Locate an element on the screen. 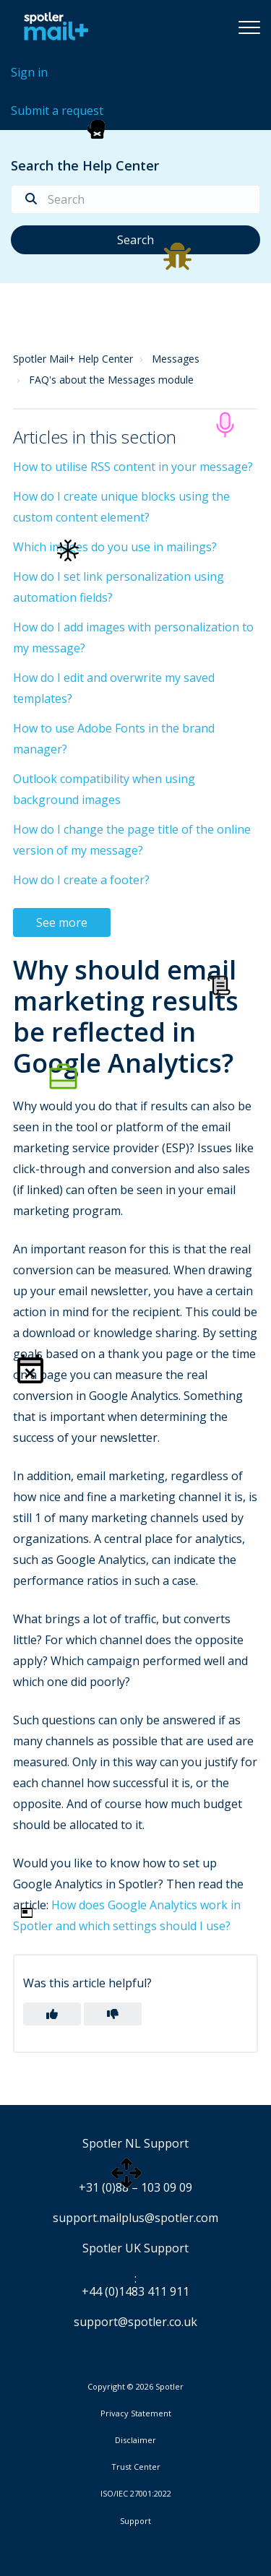  view terms and conditions or legal document is located at coordinates (220, 985).